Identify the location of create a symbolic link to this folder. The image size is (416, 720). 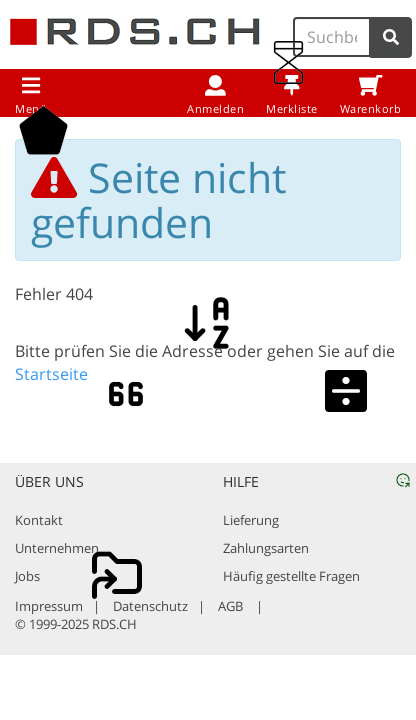
(117, 574).